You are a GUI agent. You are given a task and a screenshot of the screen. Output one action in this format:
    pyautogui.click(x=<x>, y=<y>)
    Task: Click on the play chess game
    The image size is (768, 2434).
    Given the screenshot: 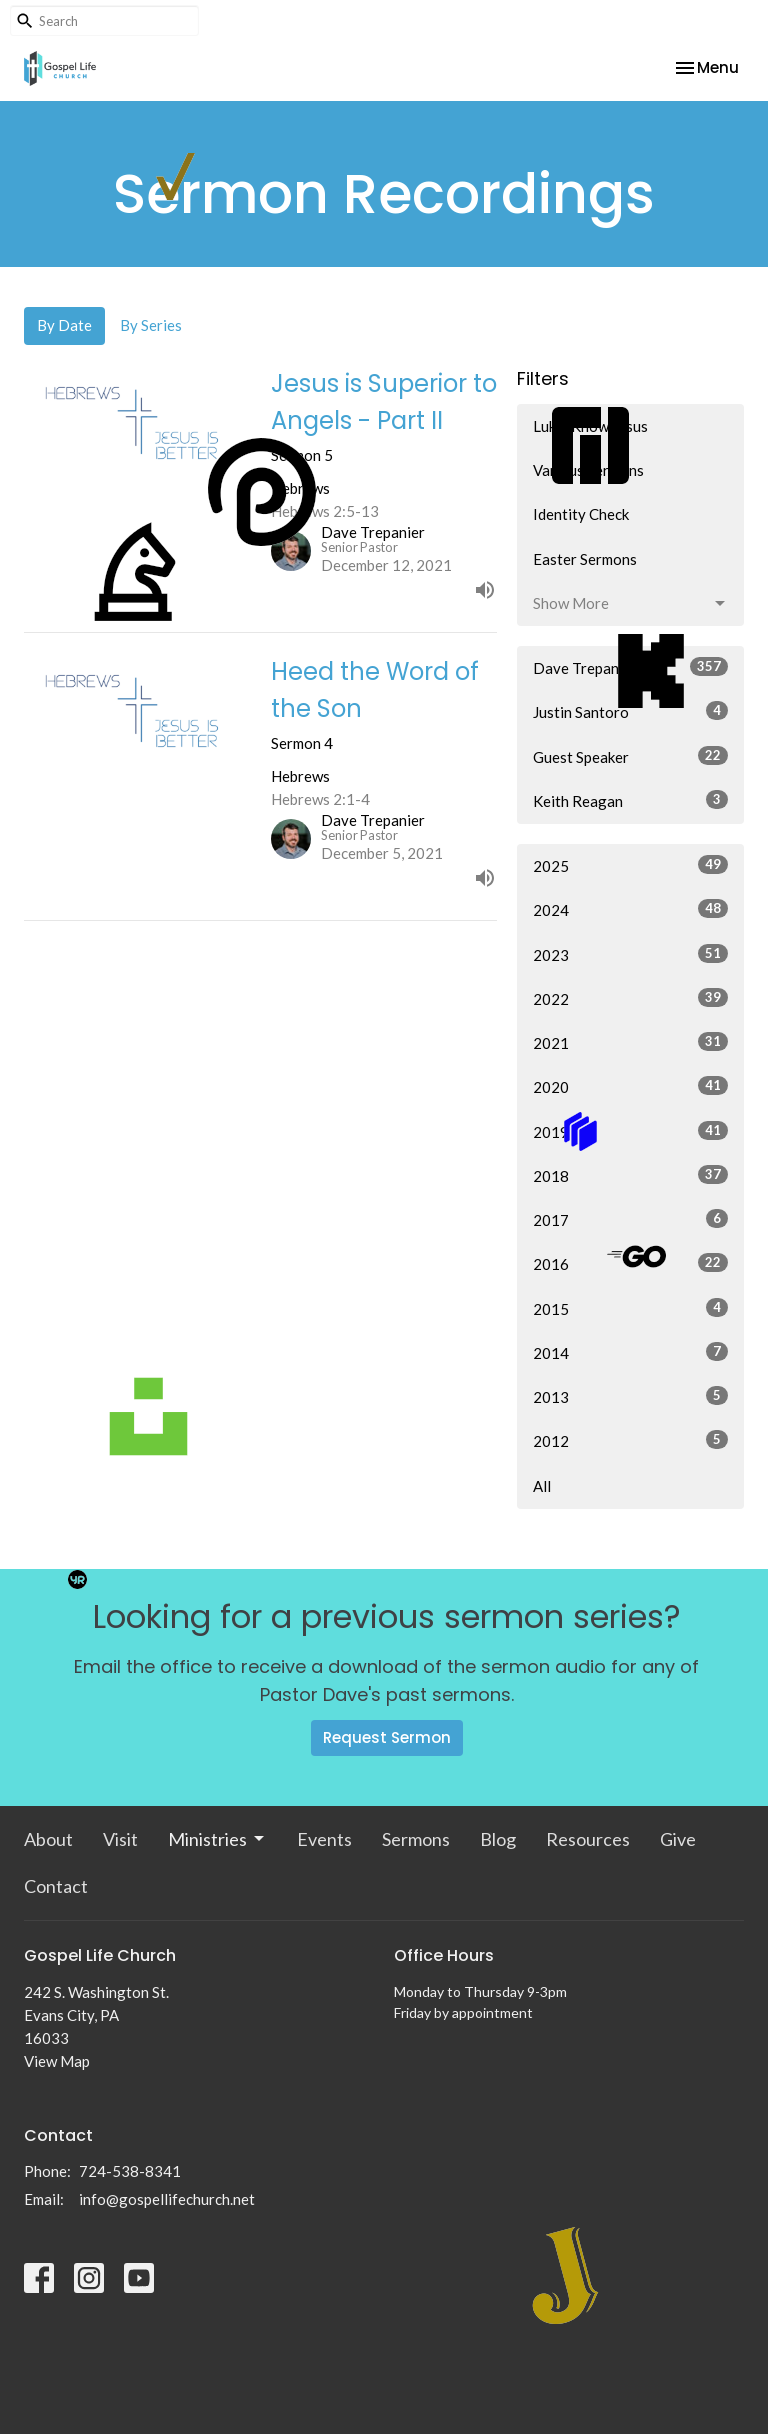 What is the action you would take?
    pyautogui.click(x=135, y=575)
    